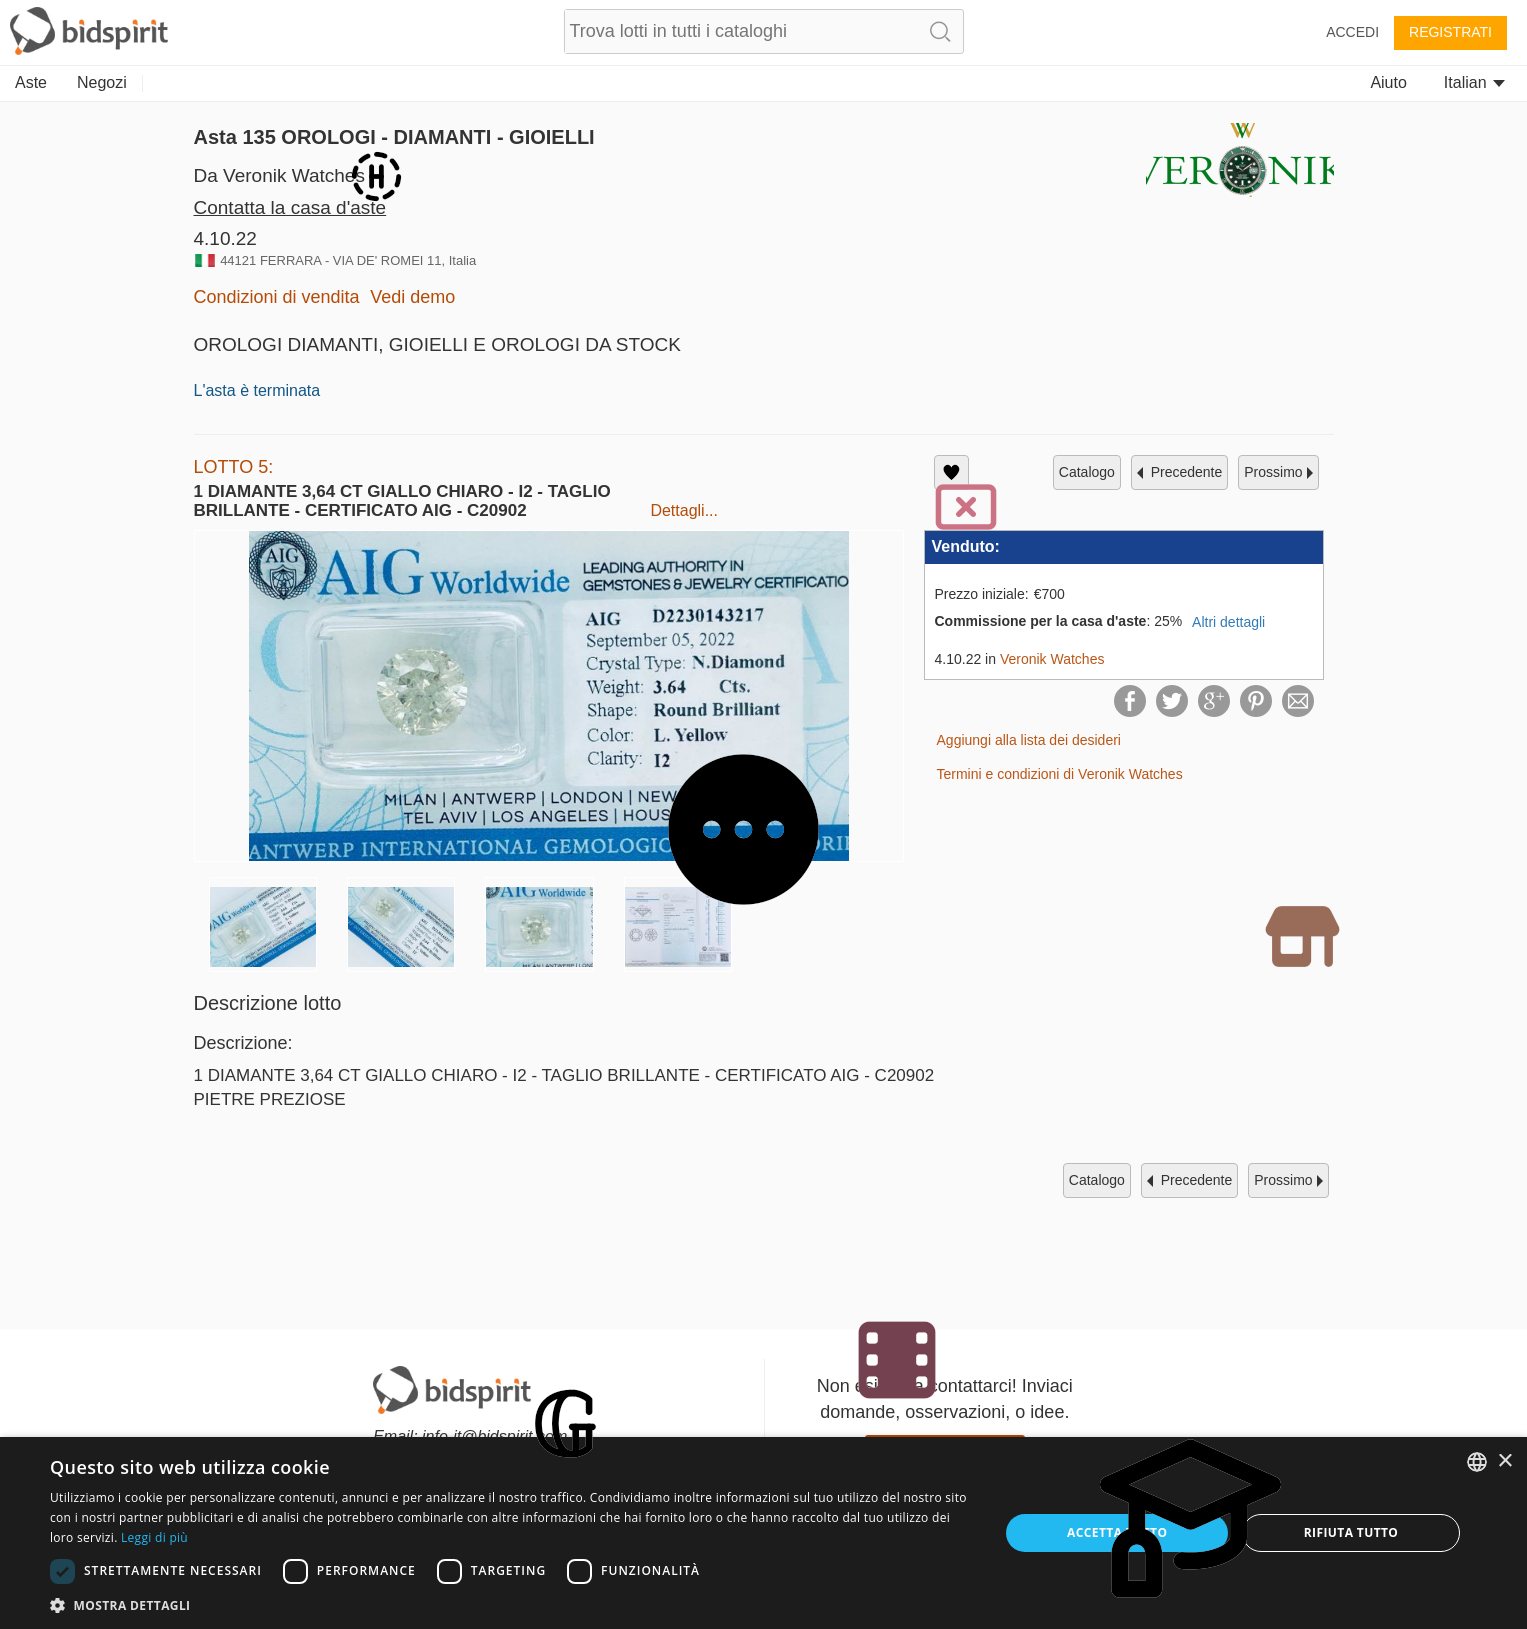 The width and height of the screenshot is (1527, 1629). What do you see at coordinates (1302, 936) in the screenshot?
I see `open the shop or store` at bounding box center [1302, 936].